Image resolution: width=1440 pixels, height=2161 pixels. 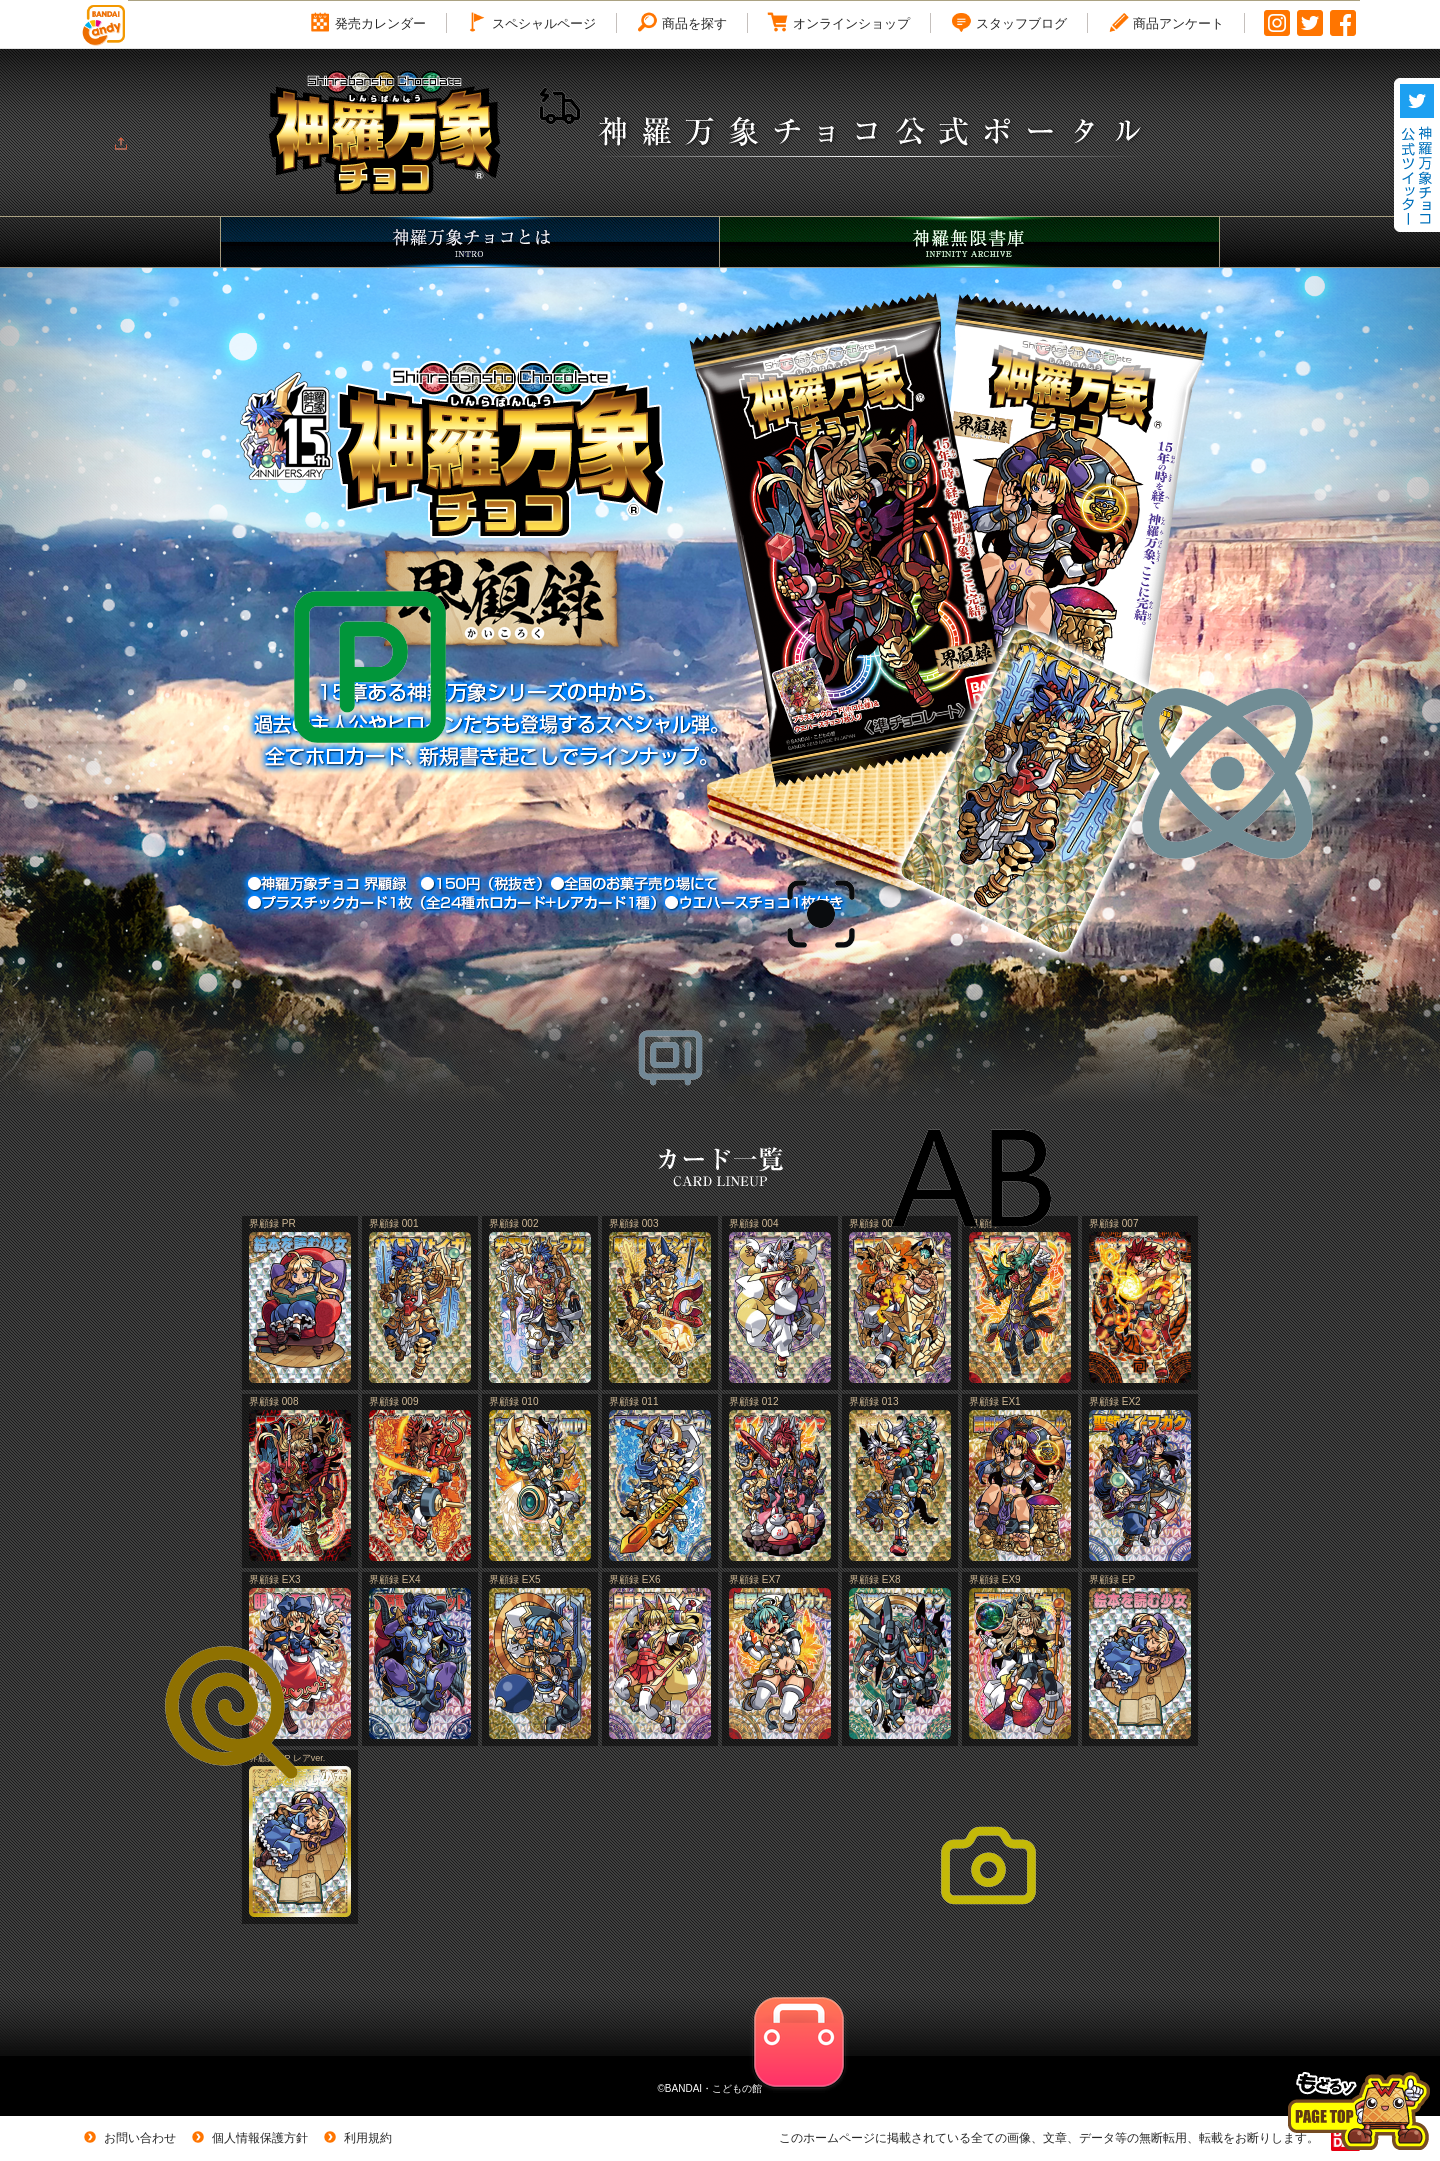 What do you see at coordinates (799, 2042) in the screenshot?
I see `access system utilities and tools` at bounding box center [799, 2042].